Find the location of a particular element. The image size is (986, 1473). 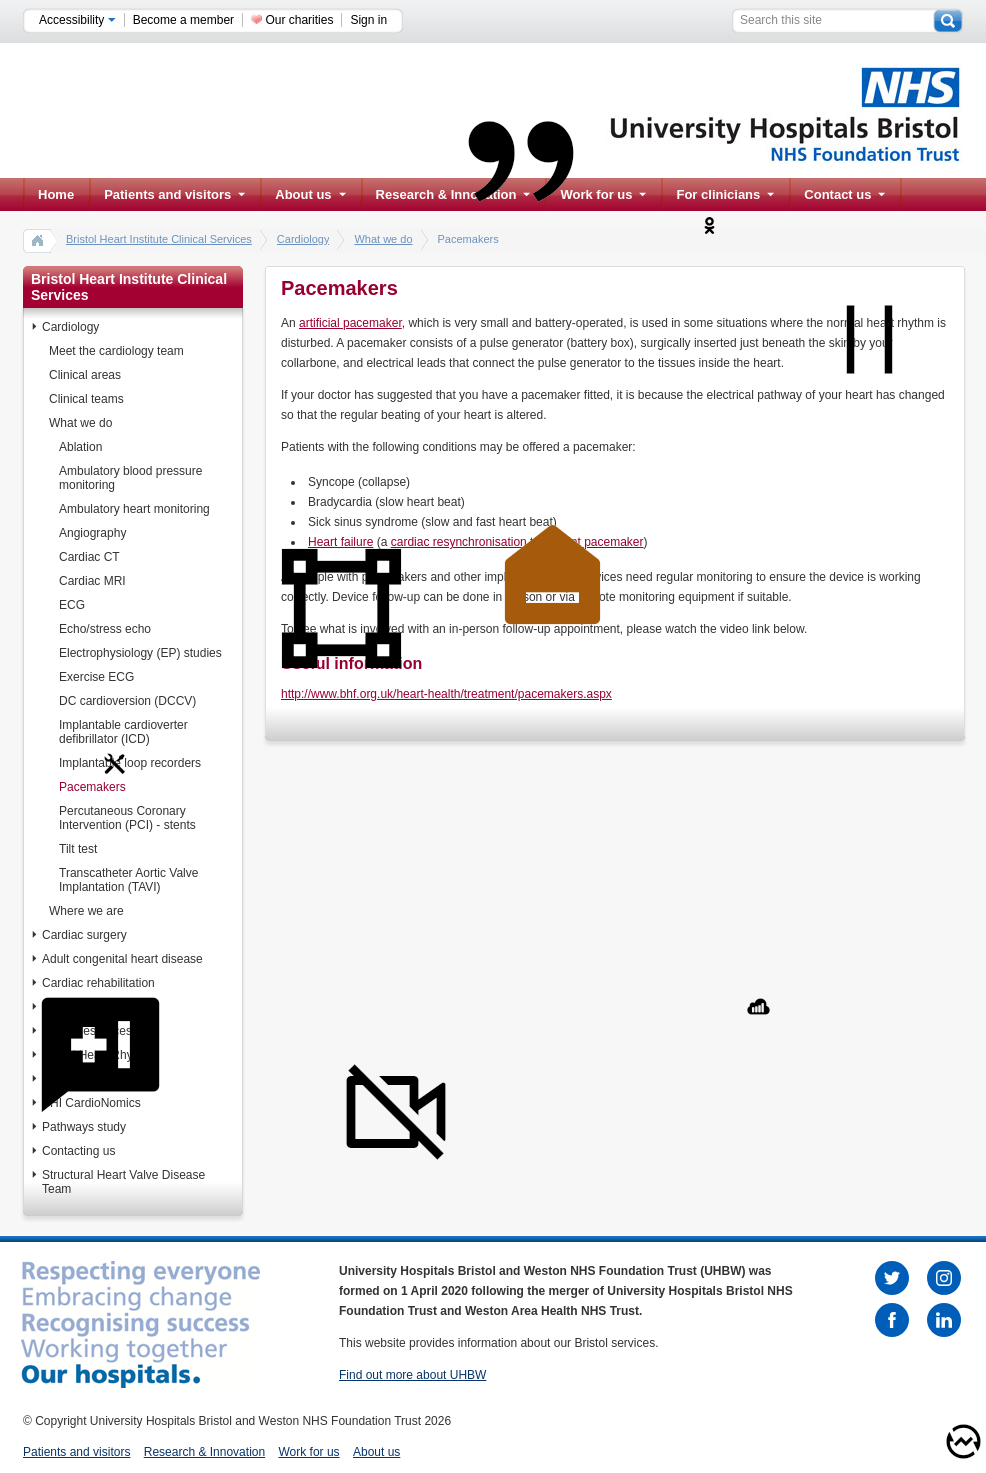

navigate to home screen is located at coordinates (552, 576).